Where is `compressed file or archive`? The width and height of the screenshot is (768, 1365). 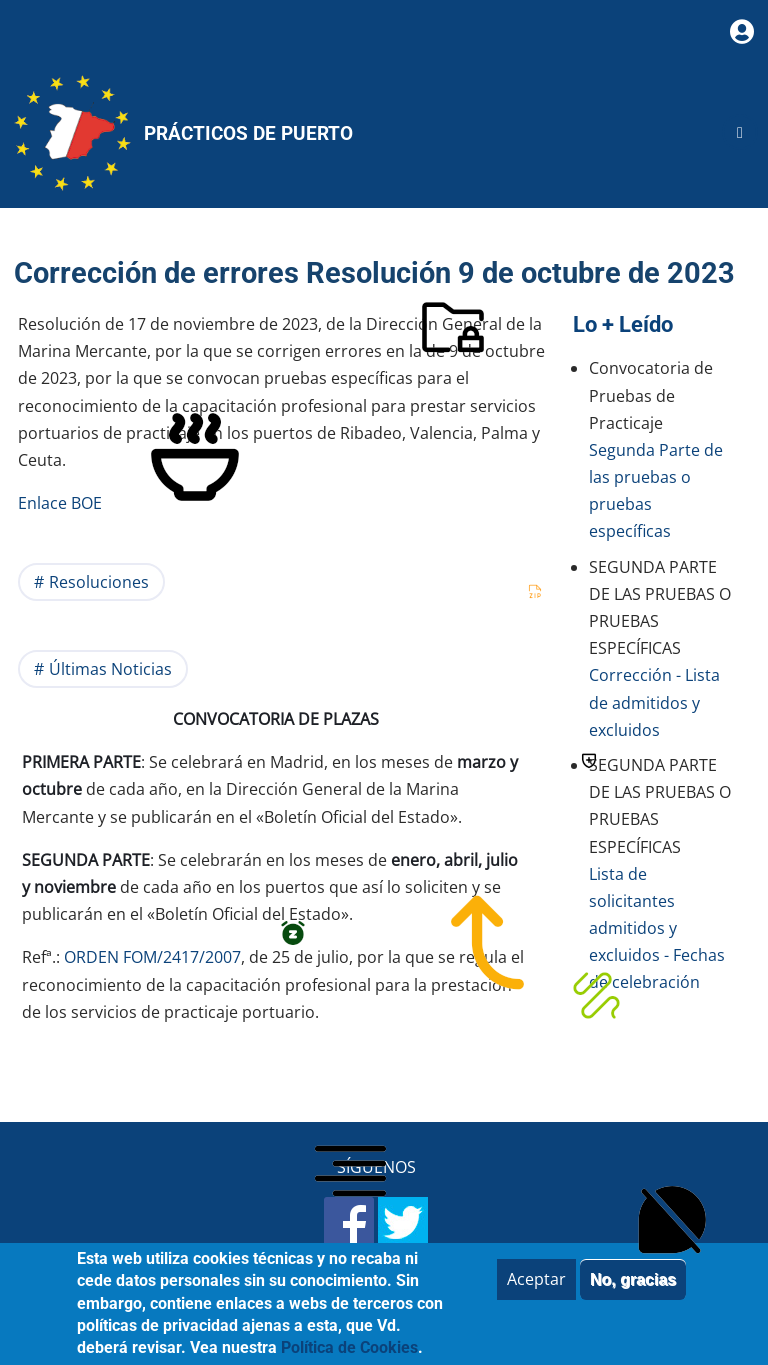 compressed file or archive is located at coordinates (535, 592).